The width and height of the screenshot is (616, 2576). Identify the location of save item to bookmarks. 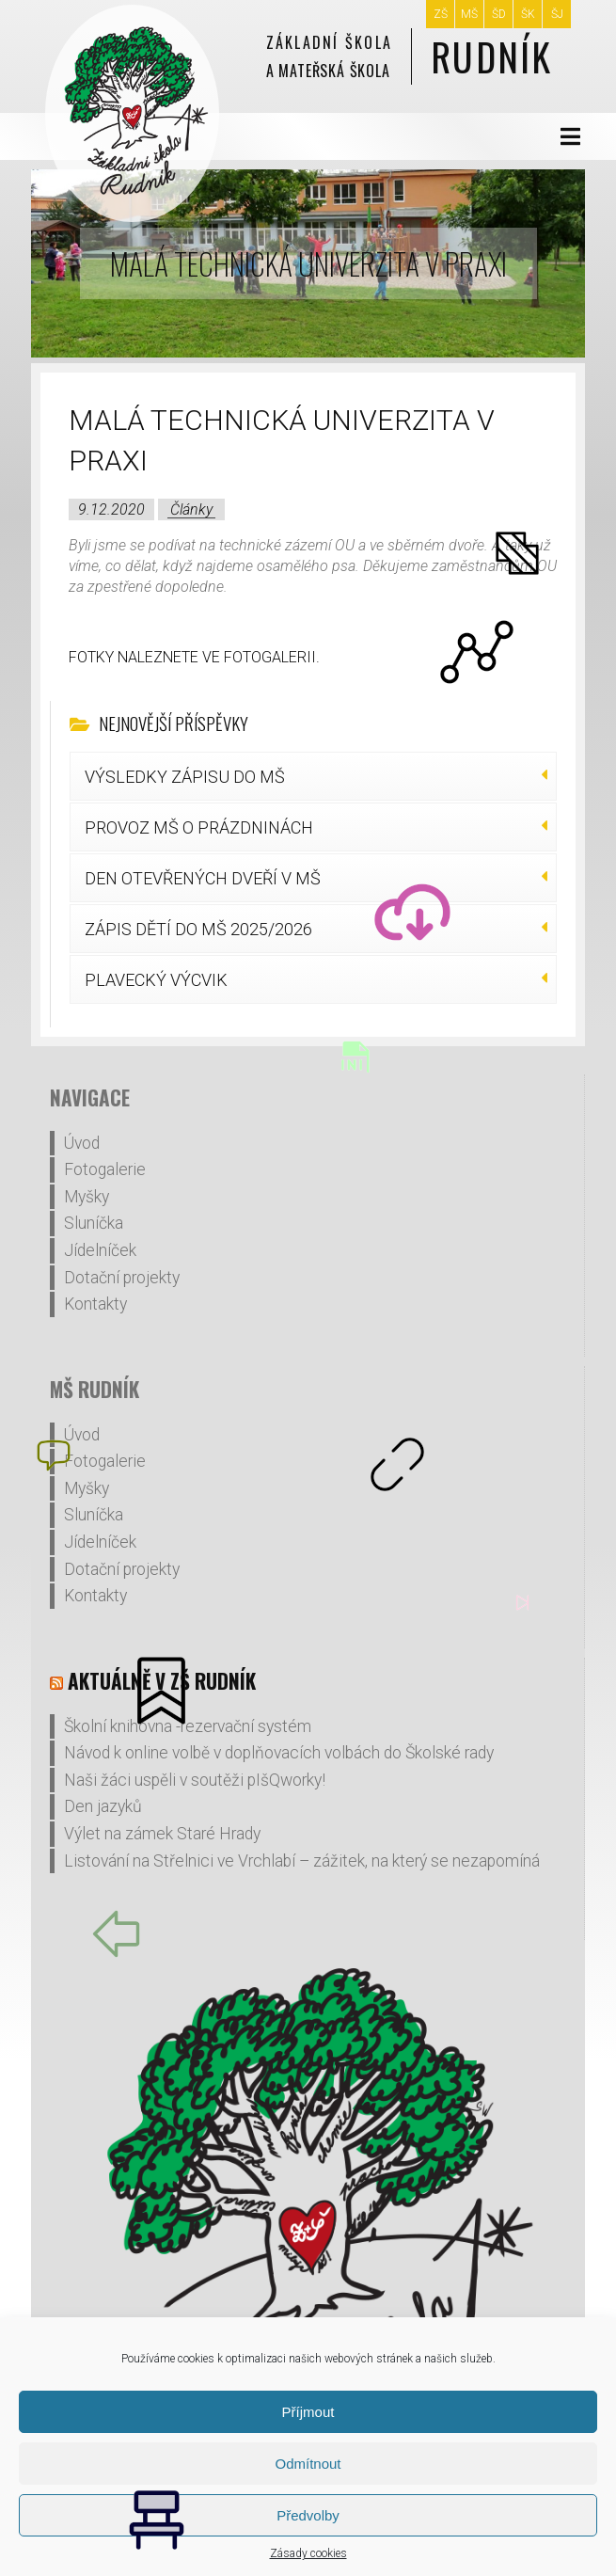
(161, 1689).